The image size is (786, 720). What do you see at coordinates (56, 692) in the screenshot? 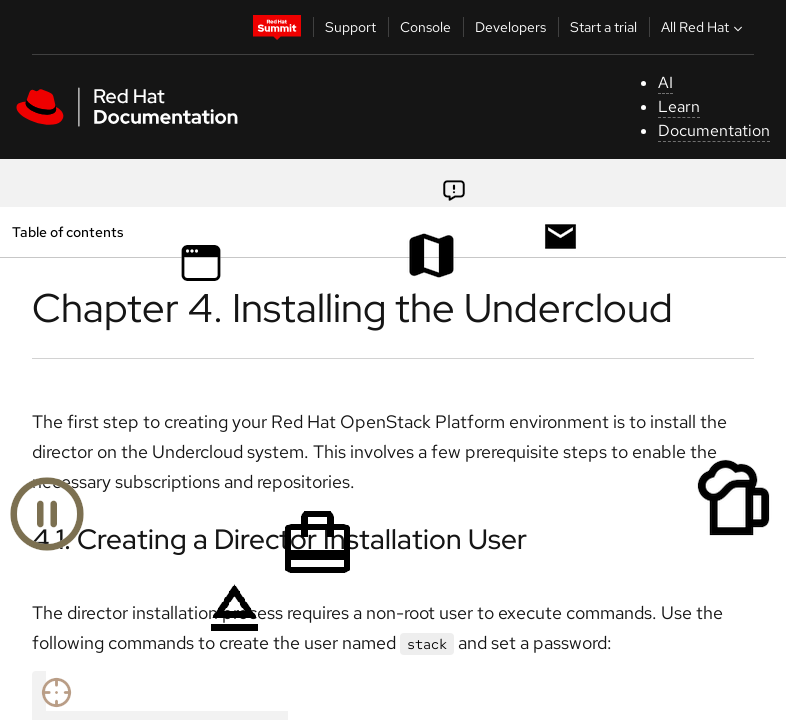
I see `focus or center the camera viewfinder` at bounding box center [56, 692].